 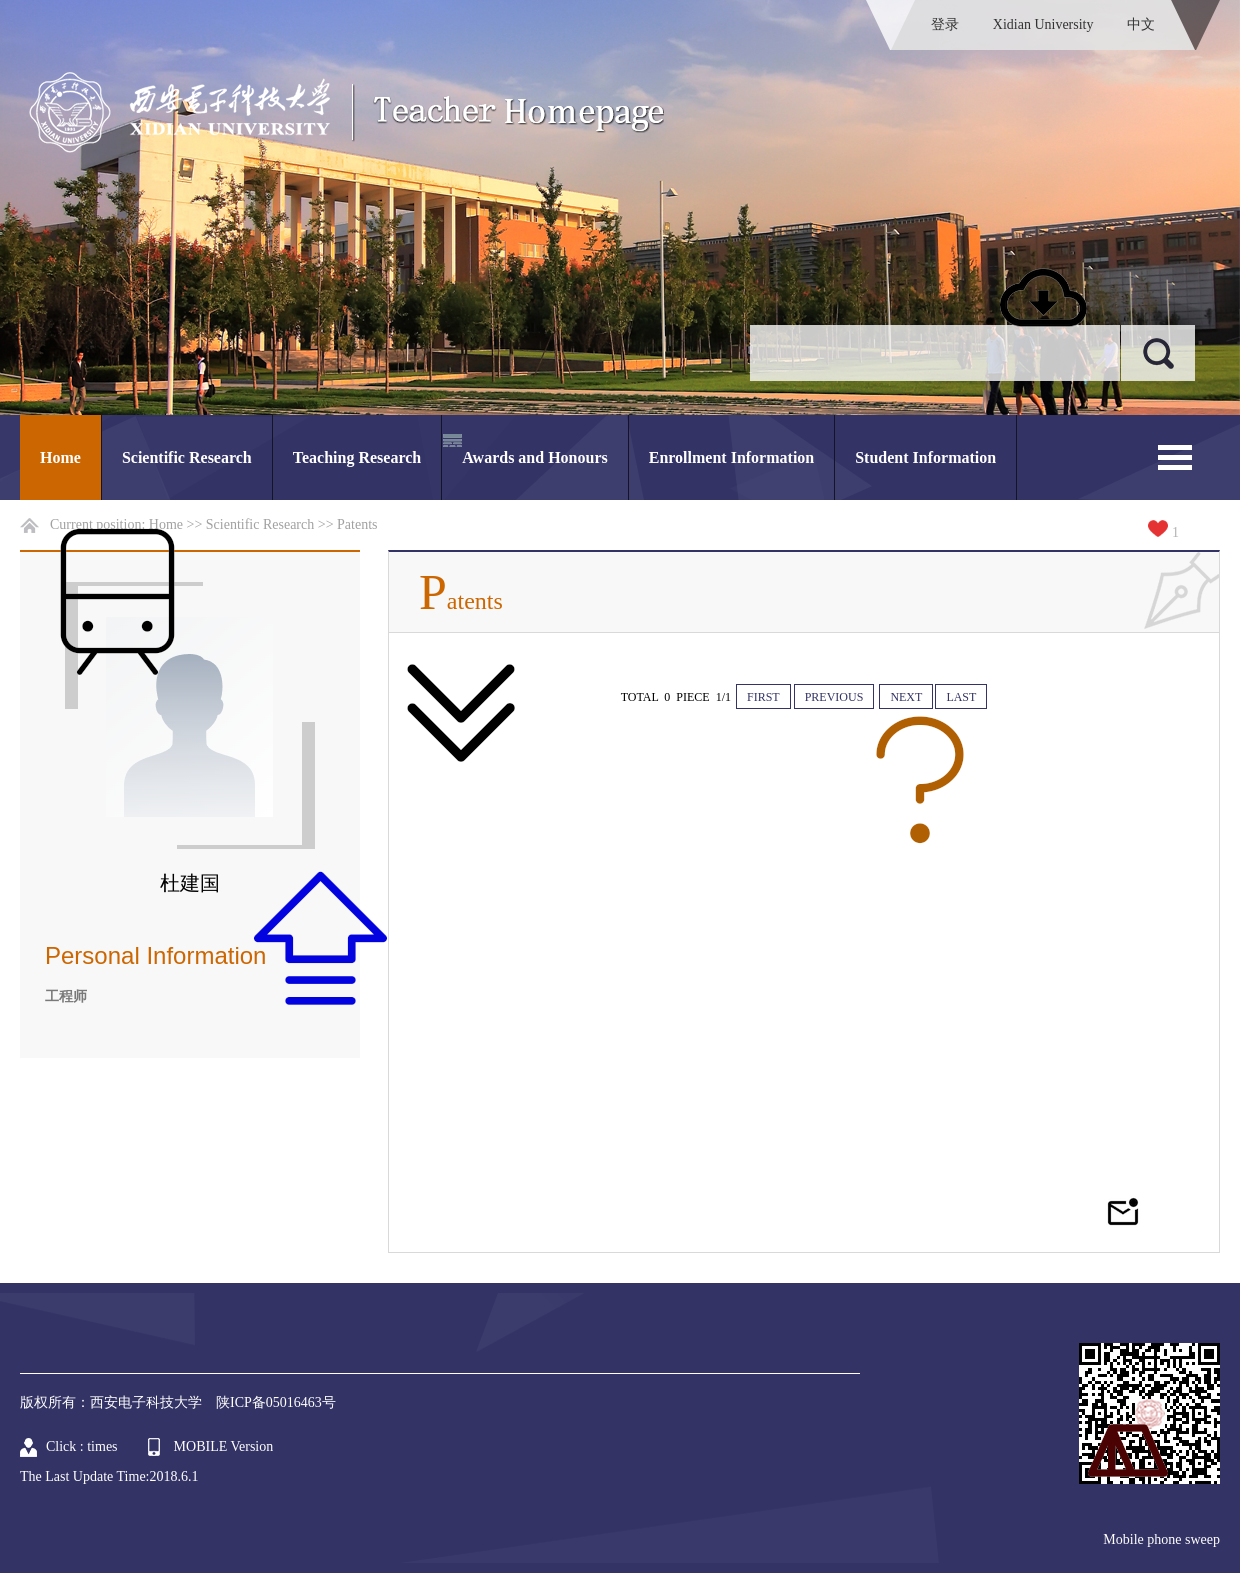 What do you see at coordinates (920, 777) in the screenshot?
I see `access help or support` at bounding box center [920, 777].